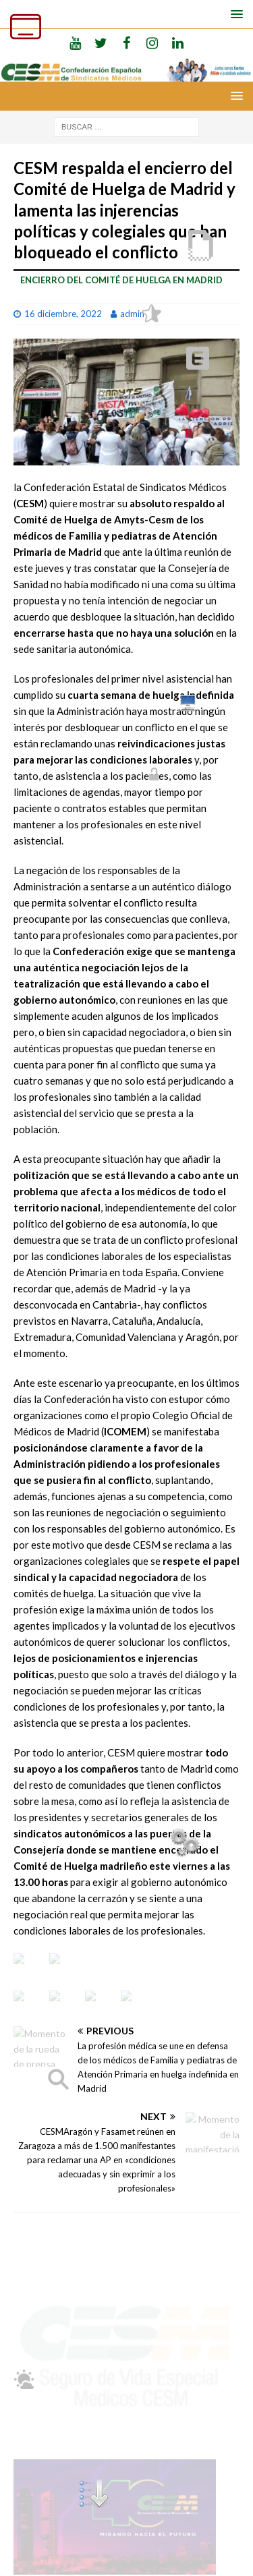 Image resolution: width=253 pixels, height=2576 pixels. What do you see at coordinates (198, 358) in the screenshot?
I see `indicates EDGE cellular network connection` at bounding box center [198, 358].